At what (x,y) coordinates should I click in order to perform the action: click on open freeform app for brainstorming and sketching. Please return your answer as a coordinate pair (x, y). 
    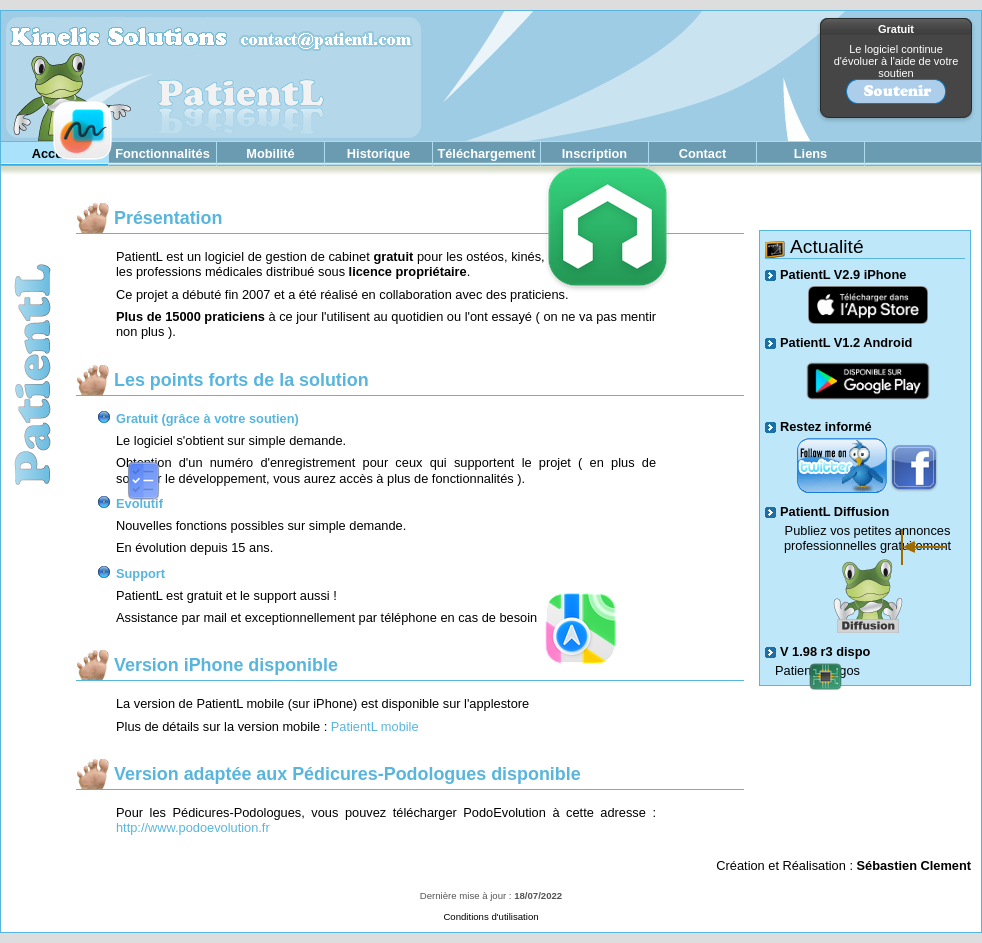
    Looking at the image, I should click on (82, 130).